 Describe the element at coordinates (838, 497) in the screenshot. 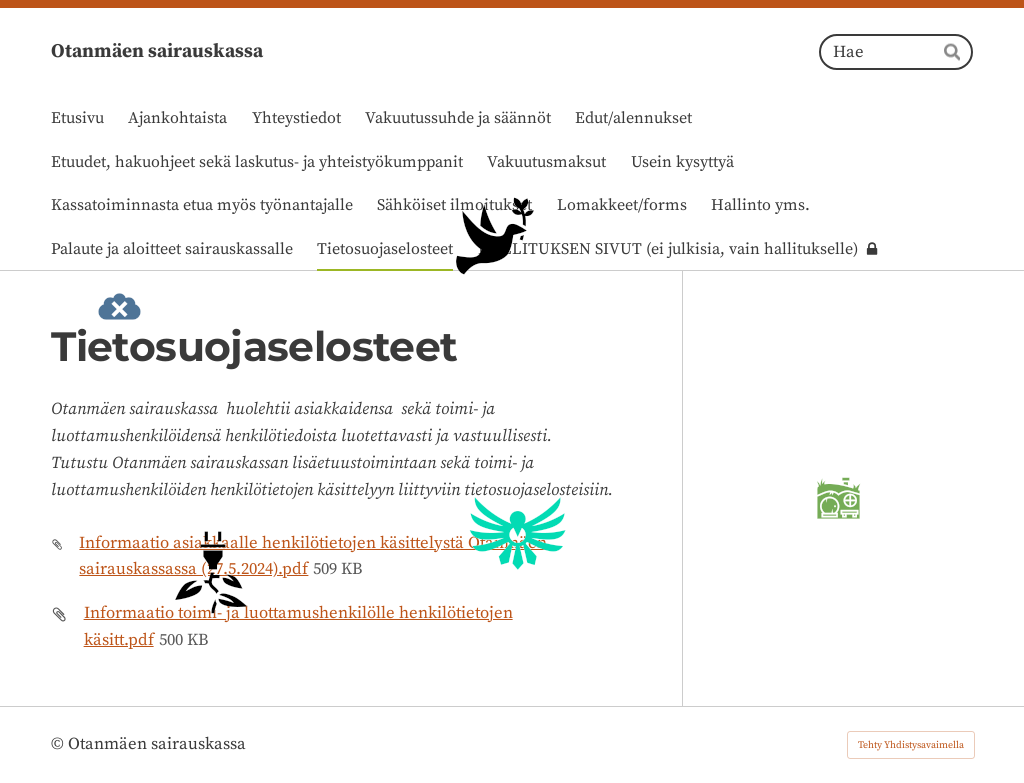

I see `select a hobbit hole or underground dwelling in a fantasy game` at that location.